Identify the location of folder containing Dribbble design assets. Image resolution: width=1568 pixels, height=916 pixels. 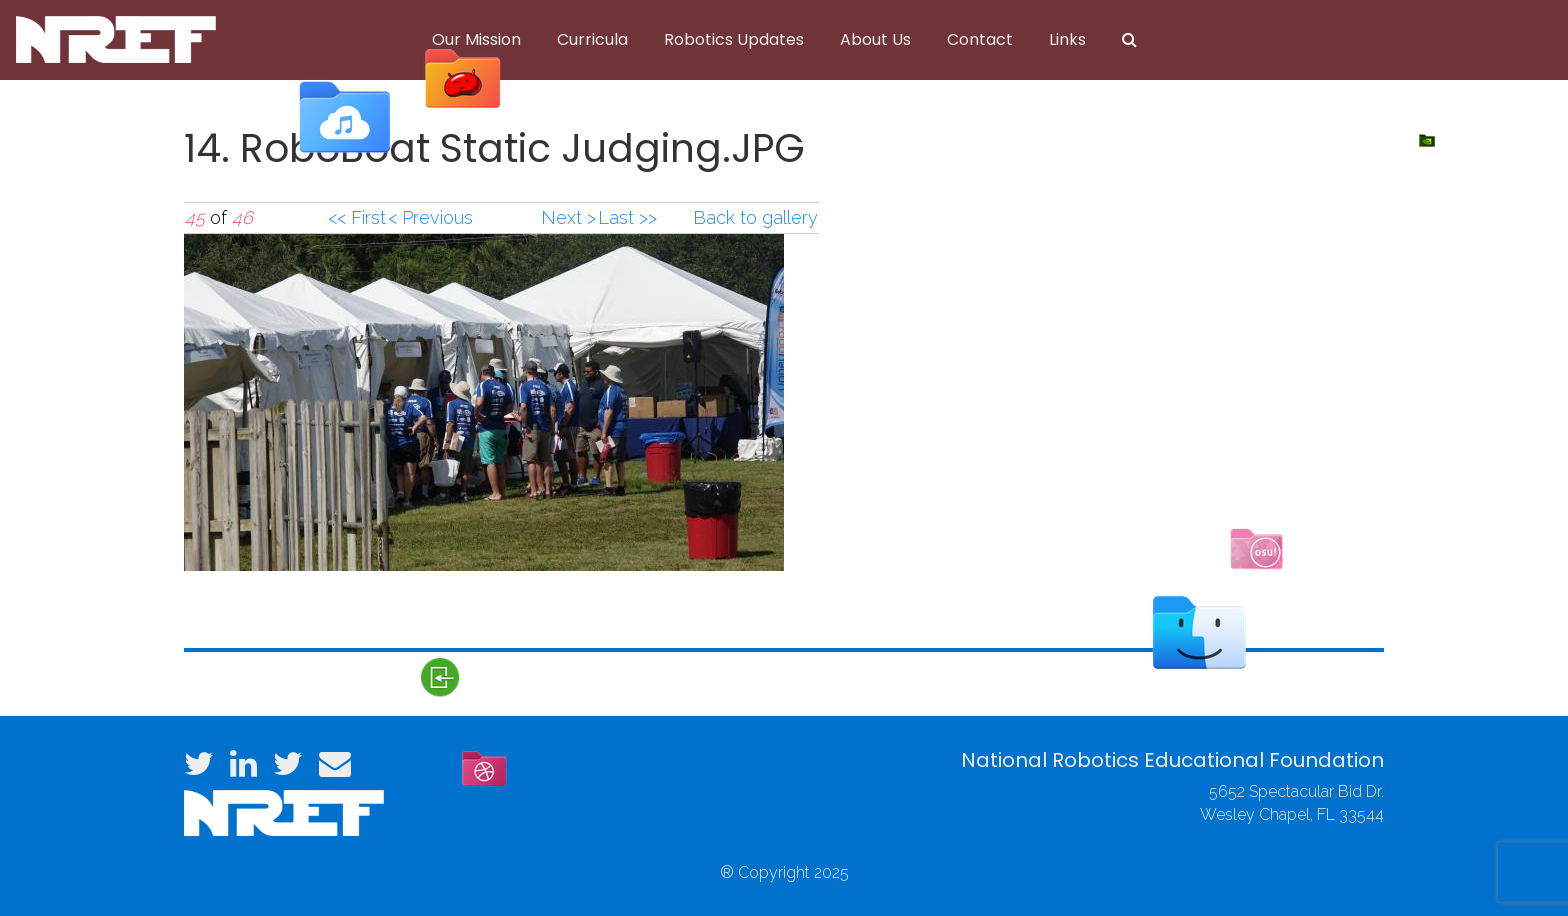
(484, 770).